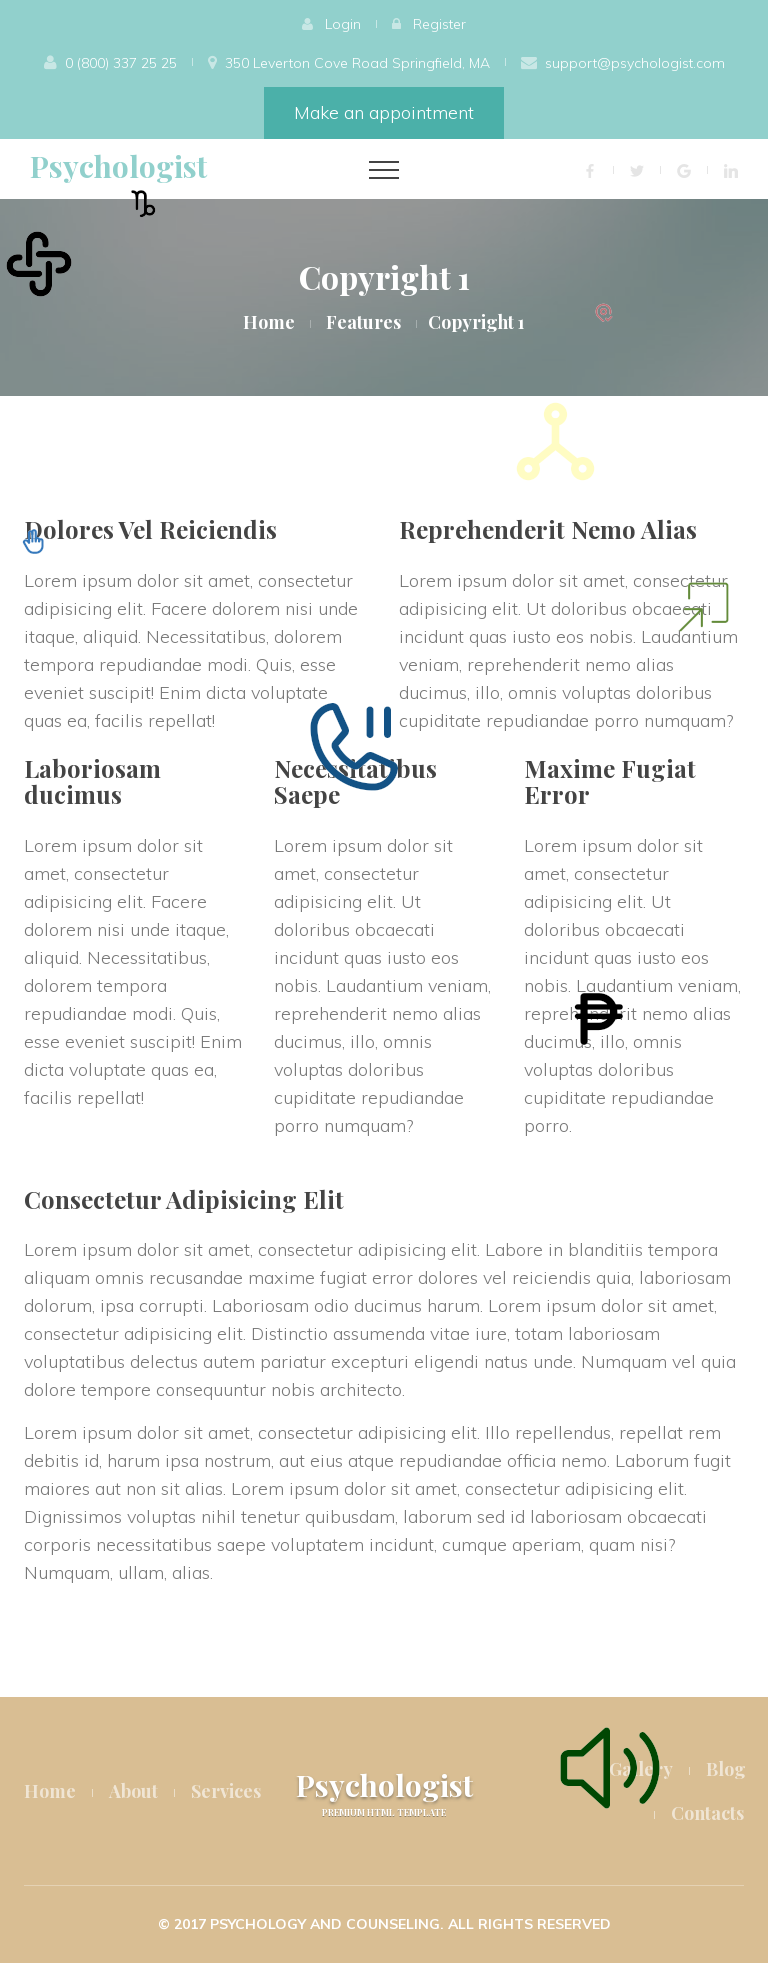  I want to click on put current call on hold, so click(356, 745).